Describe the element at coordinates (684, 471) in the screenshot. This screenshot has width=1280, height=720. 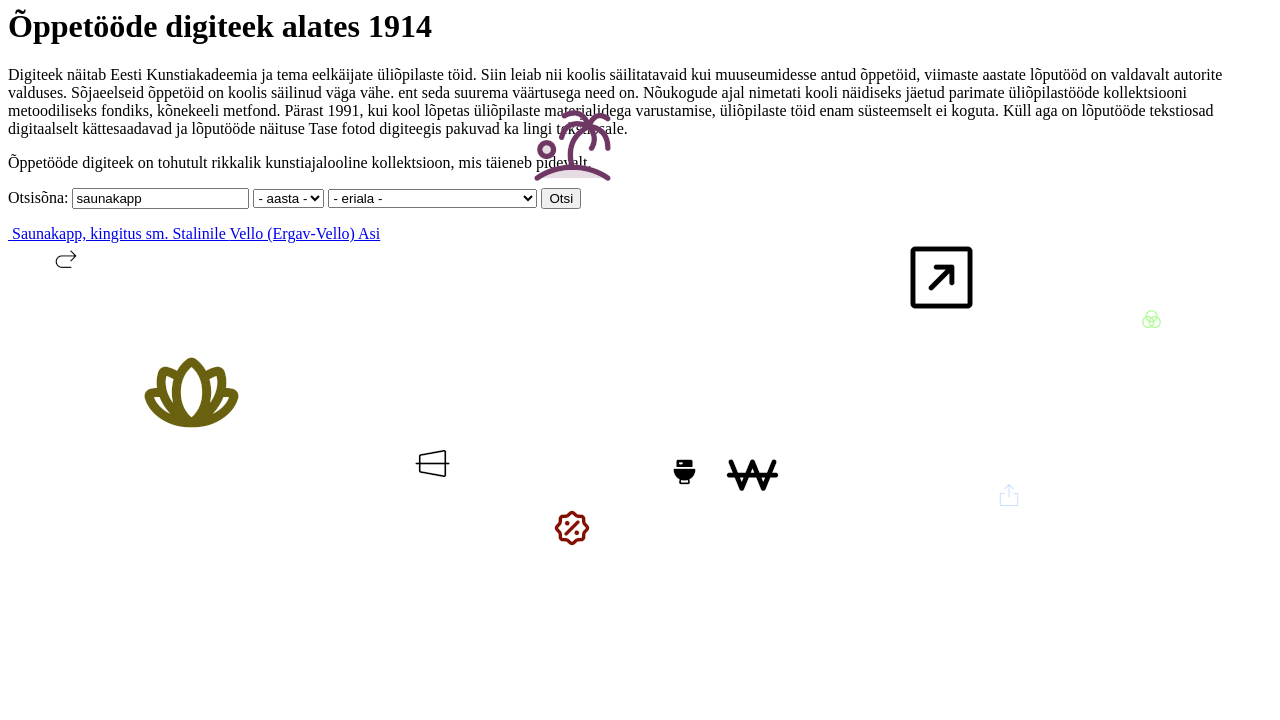
I see `locate nearby restrooms` at that location.